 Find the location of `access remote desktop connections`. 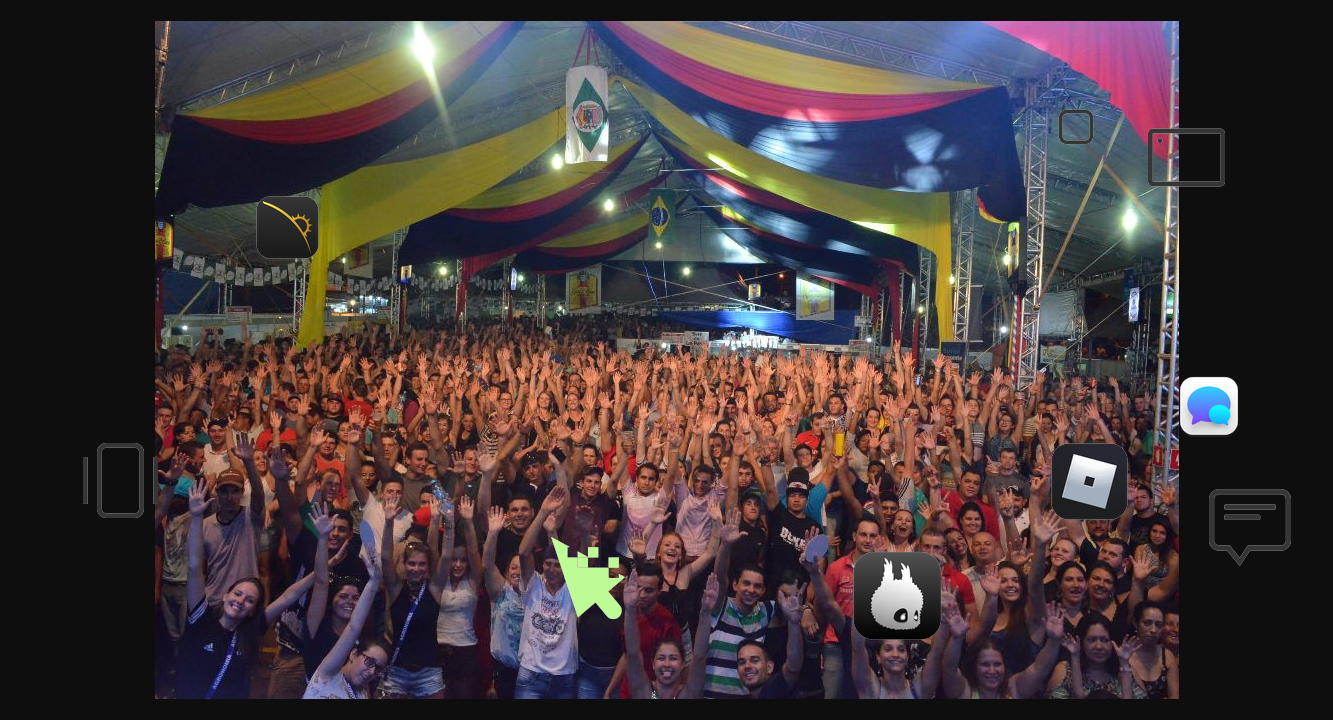

access remote desktop connections is located at coordinates (588, 578).